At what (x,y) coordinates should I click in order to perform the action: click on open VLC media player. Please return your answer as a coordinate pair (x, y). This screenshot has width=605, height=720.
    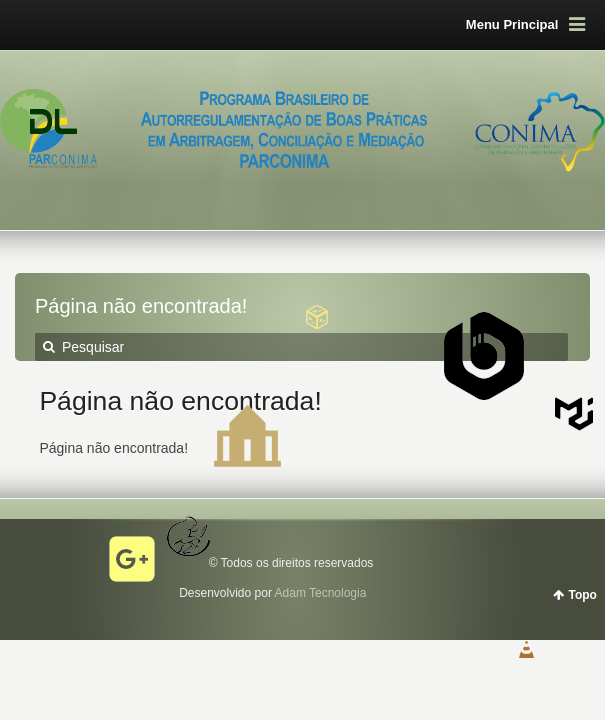
    Looking at the image, I should click on (526, 649).